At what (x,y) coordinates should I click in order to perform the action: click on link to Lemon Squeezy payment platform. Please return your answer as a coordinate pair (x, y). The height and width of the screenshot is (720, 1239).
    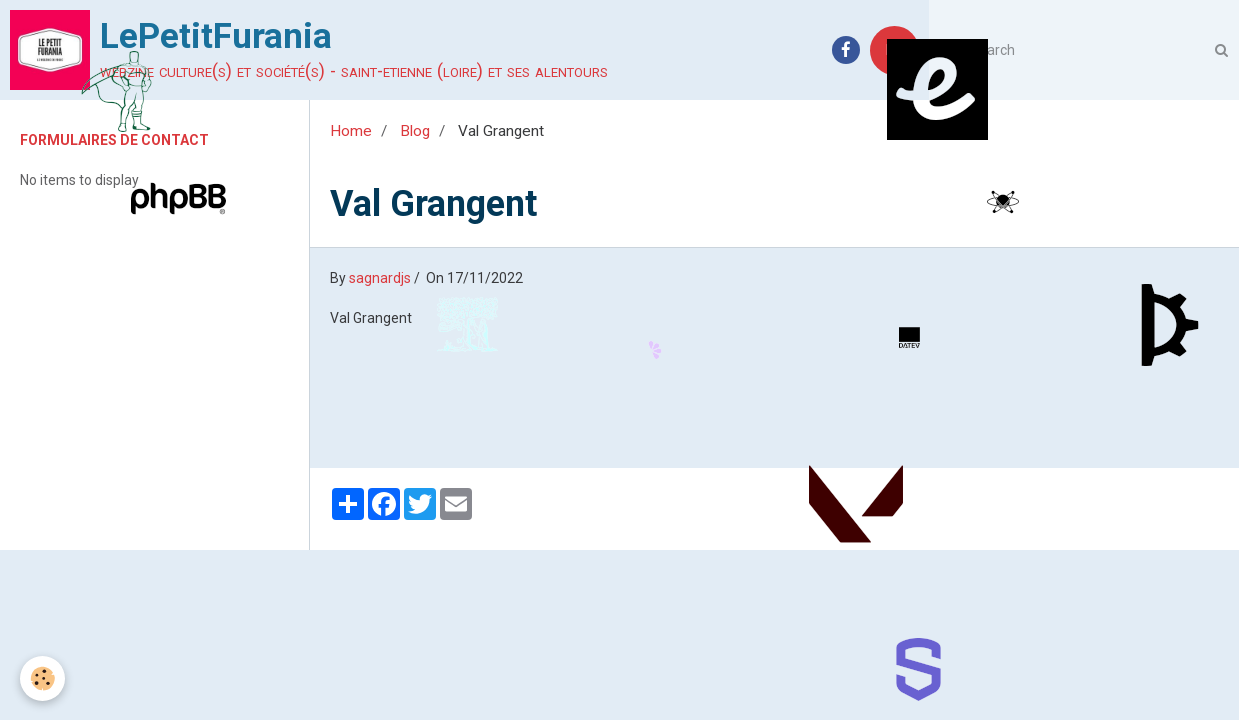
    Looking at the image, I should click on (655, 350).